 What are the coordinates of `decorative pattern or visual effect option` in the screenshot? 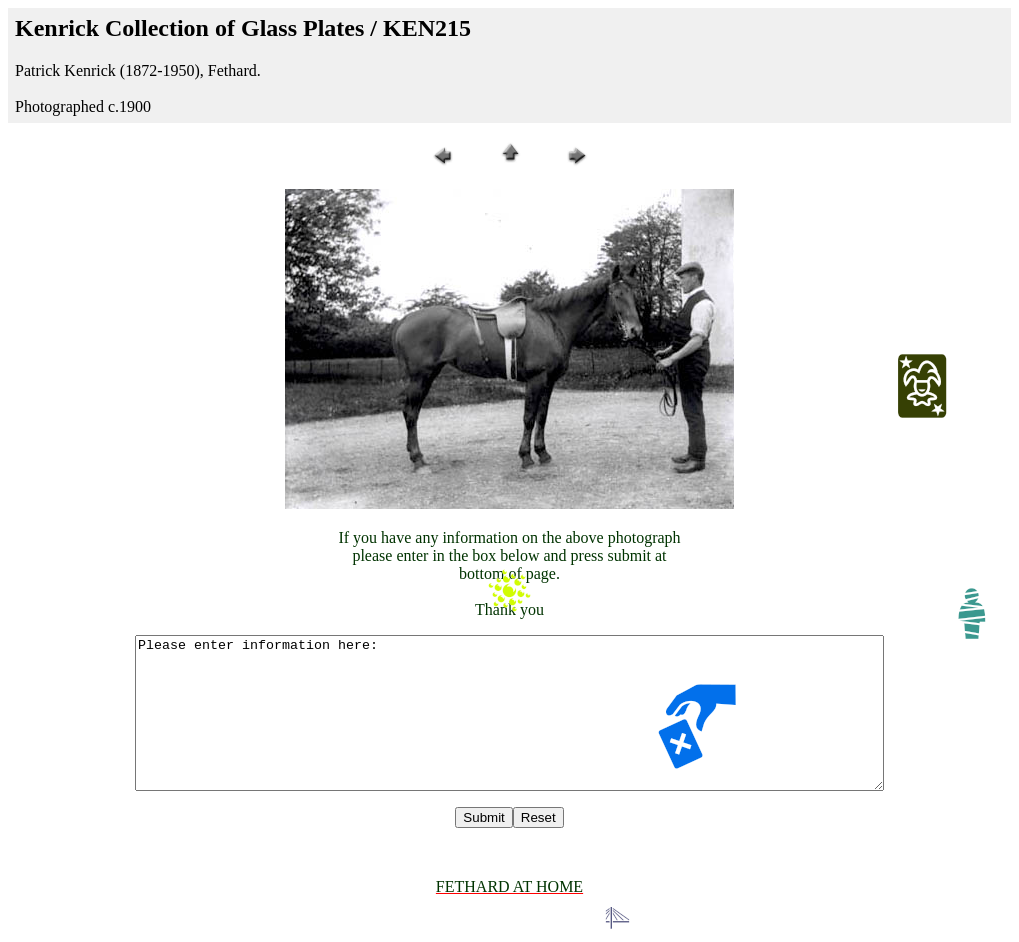 It's located at (509, 590).